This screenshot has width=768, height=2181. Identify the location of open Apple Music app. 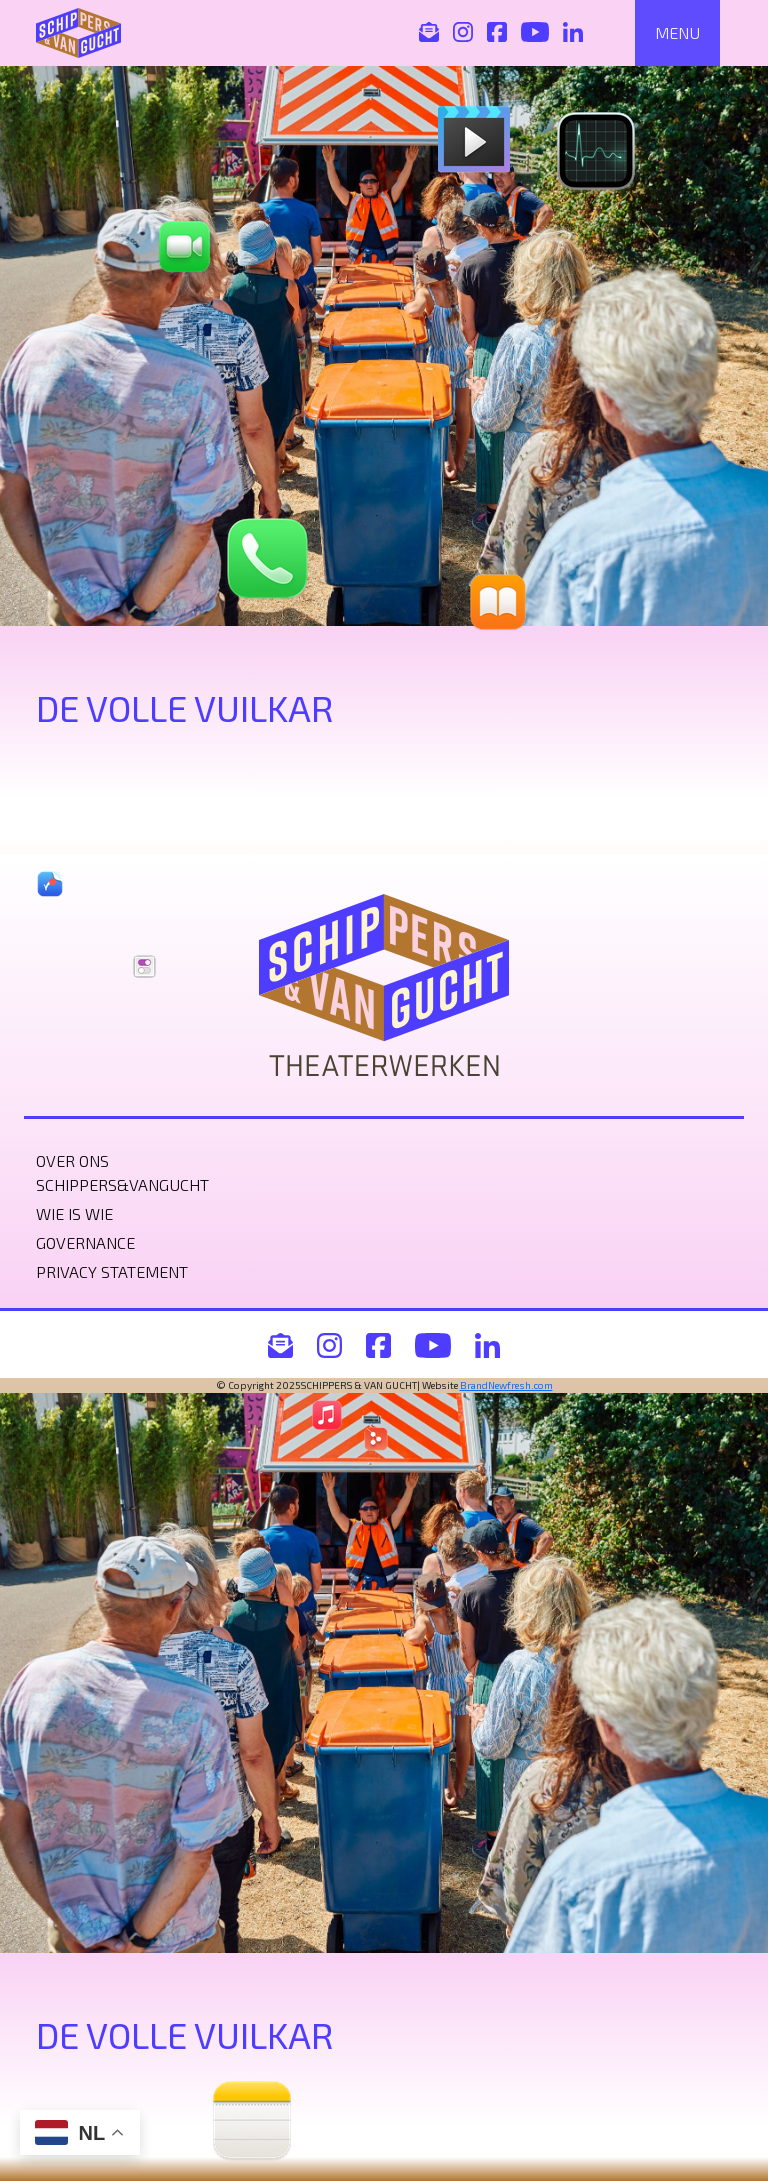
(327, 1415).